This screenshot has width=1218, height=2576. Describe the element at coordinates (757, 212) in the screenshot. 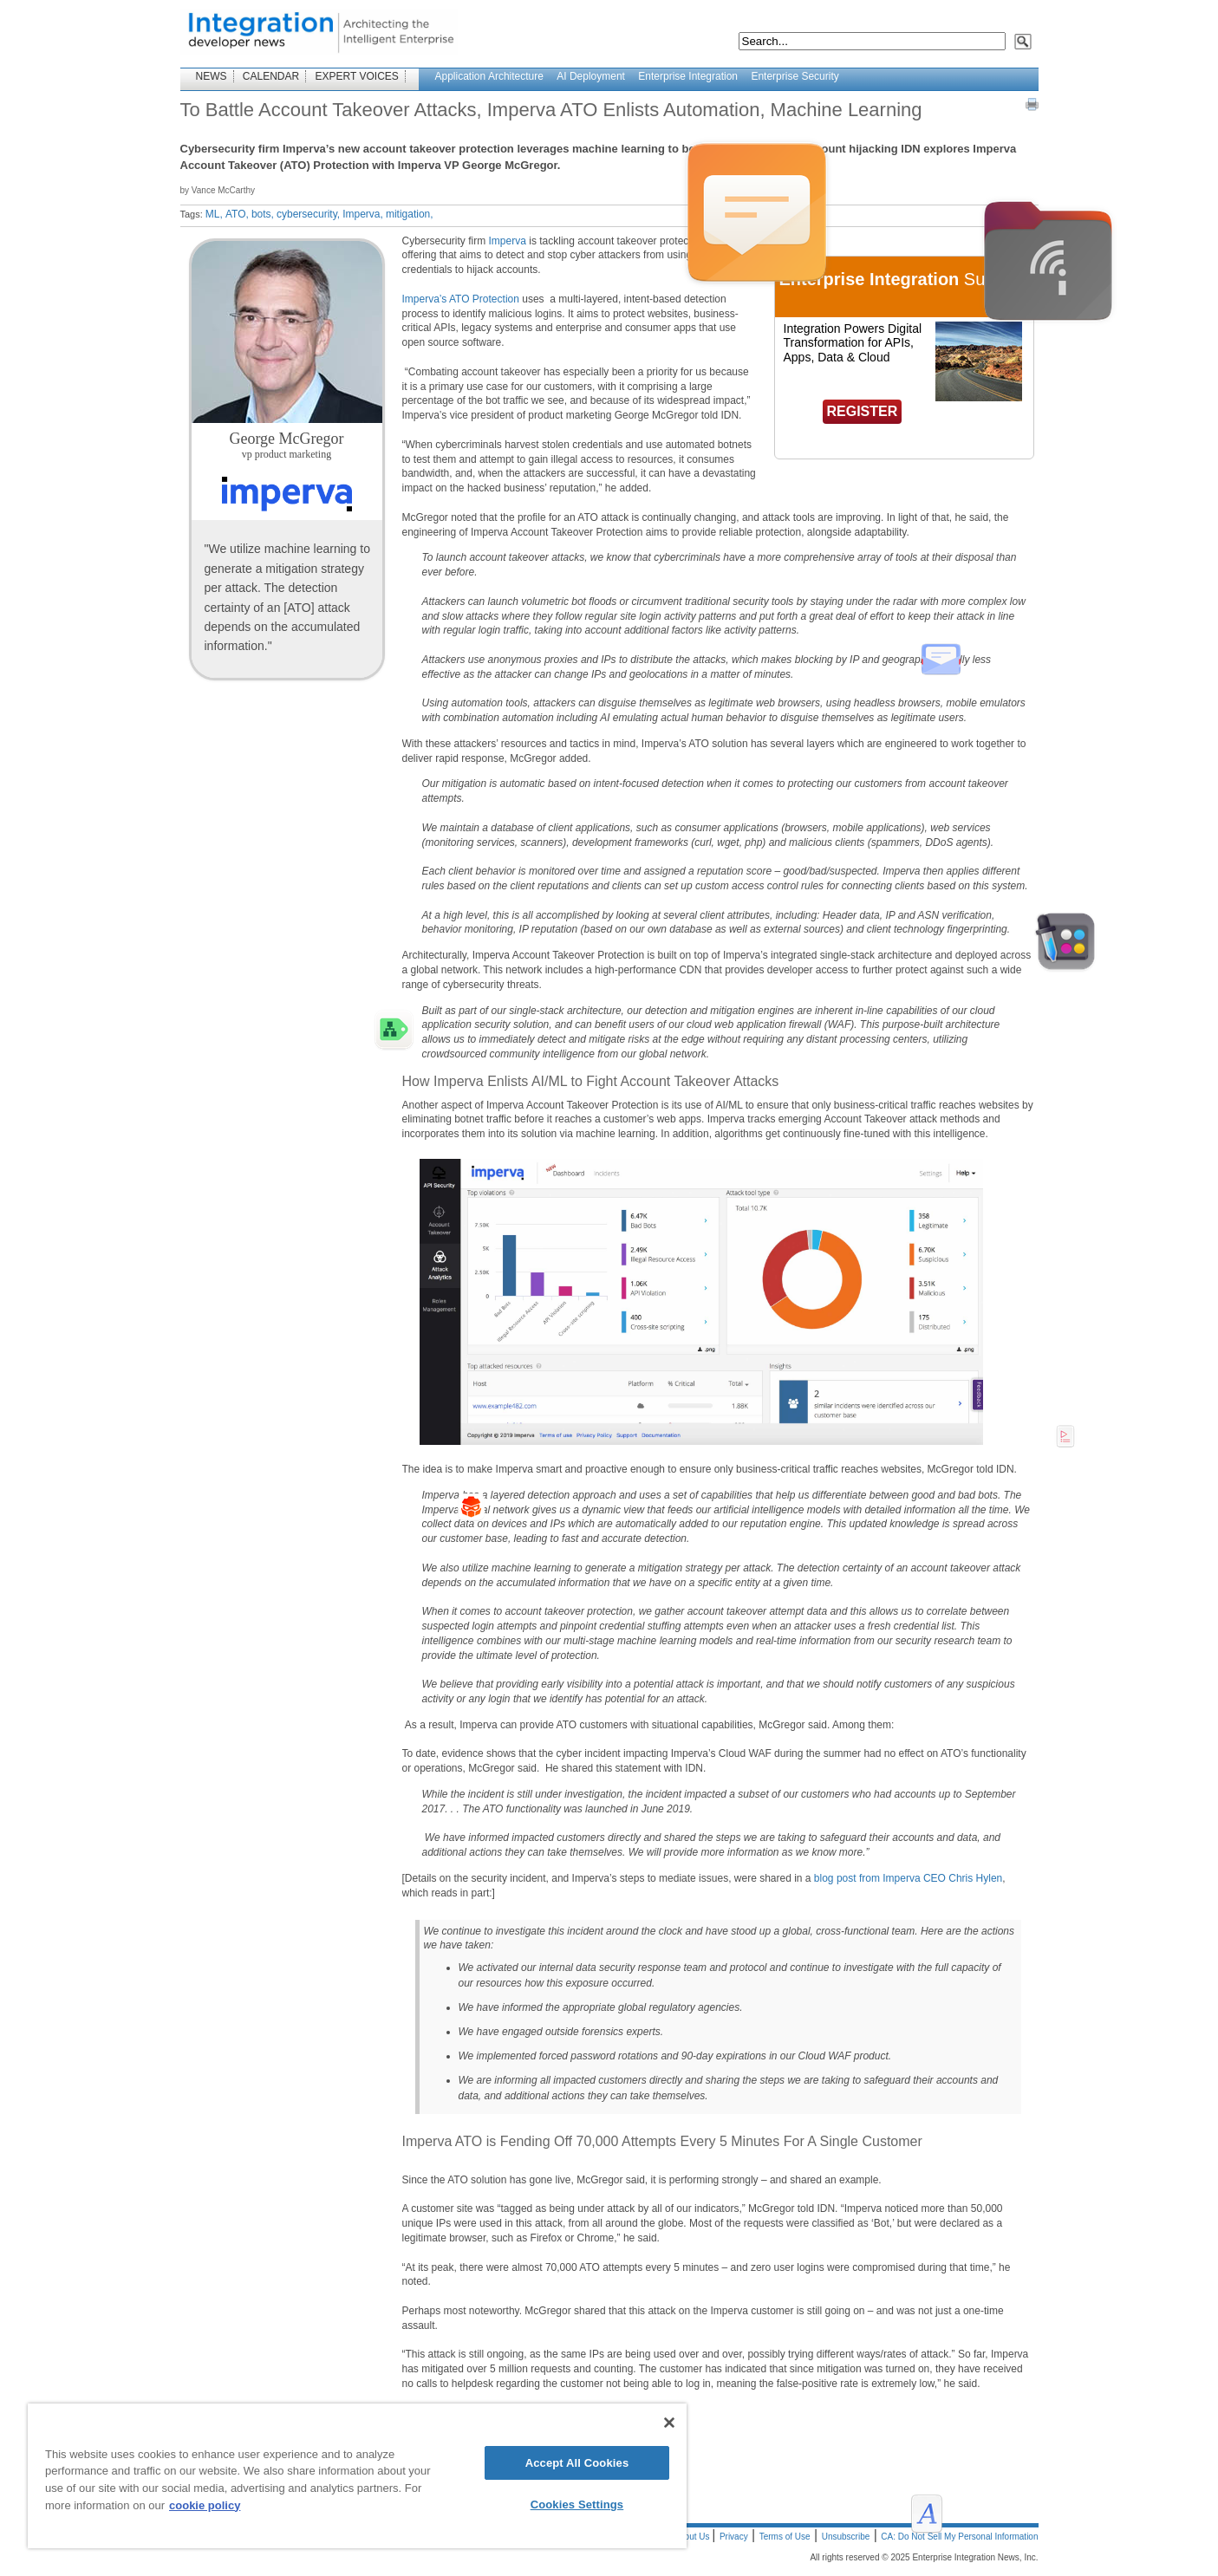

I see `open empathy messaging app` at that location.